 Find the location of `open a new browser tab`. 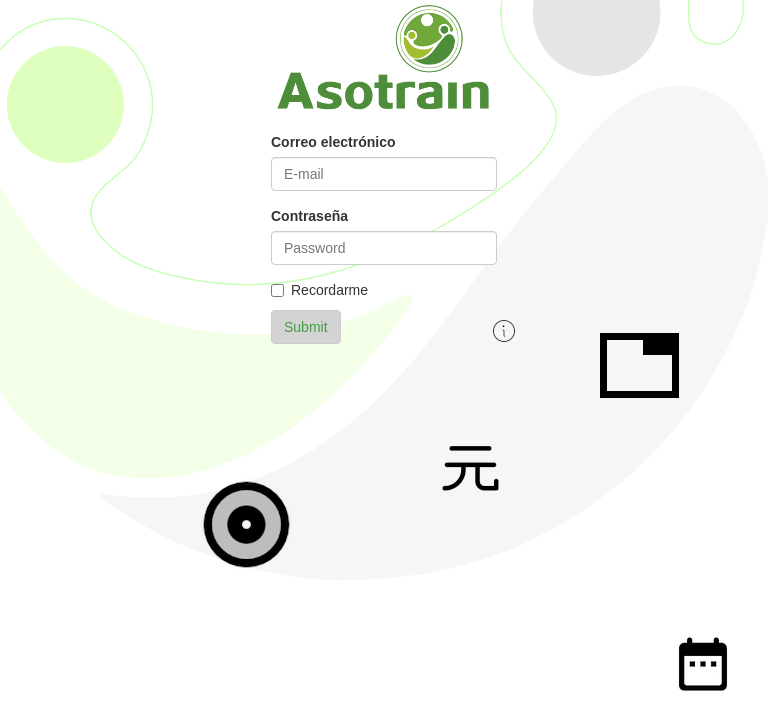

open a new browser tab is located at coordinates (639, 365).